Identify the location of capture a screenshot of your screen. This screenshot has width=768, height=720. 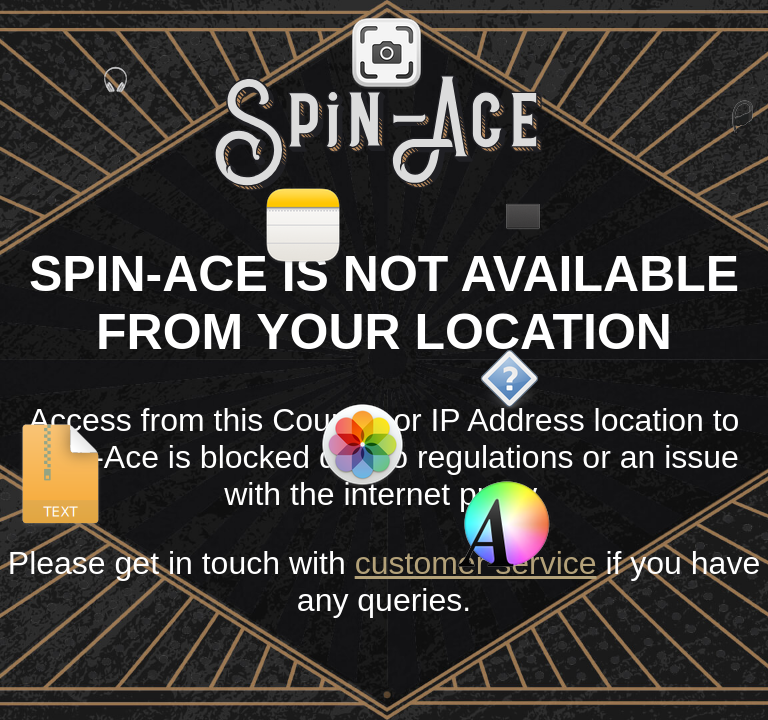
(386, 52).